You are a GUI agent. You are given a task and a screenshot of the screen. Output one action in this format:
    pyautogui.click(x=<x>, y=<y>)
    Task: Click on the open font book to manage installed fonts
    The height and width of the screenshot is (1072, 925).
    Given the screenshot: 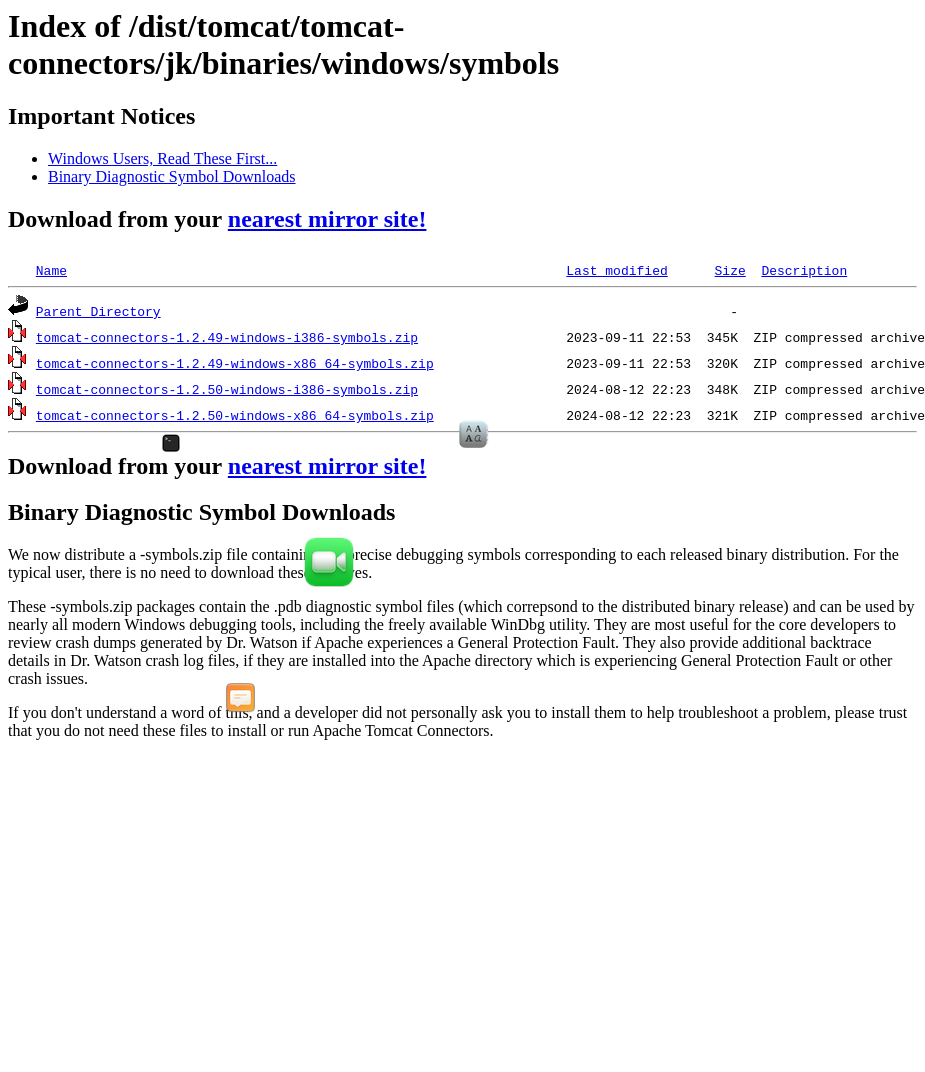 What is the action you would take?
    pyautogui.click(x=473, y=434)
    